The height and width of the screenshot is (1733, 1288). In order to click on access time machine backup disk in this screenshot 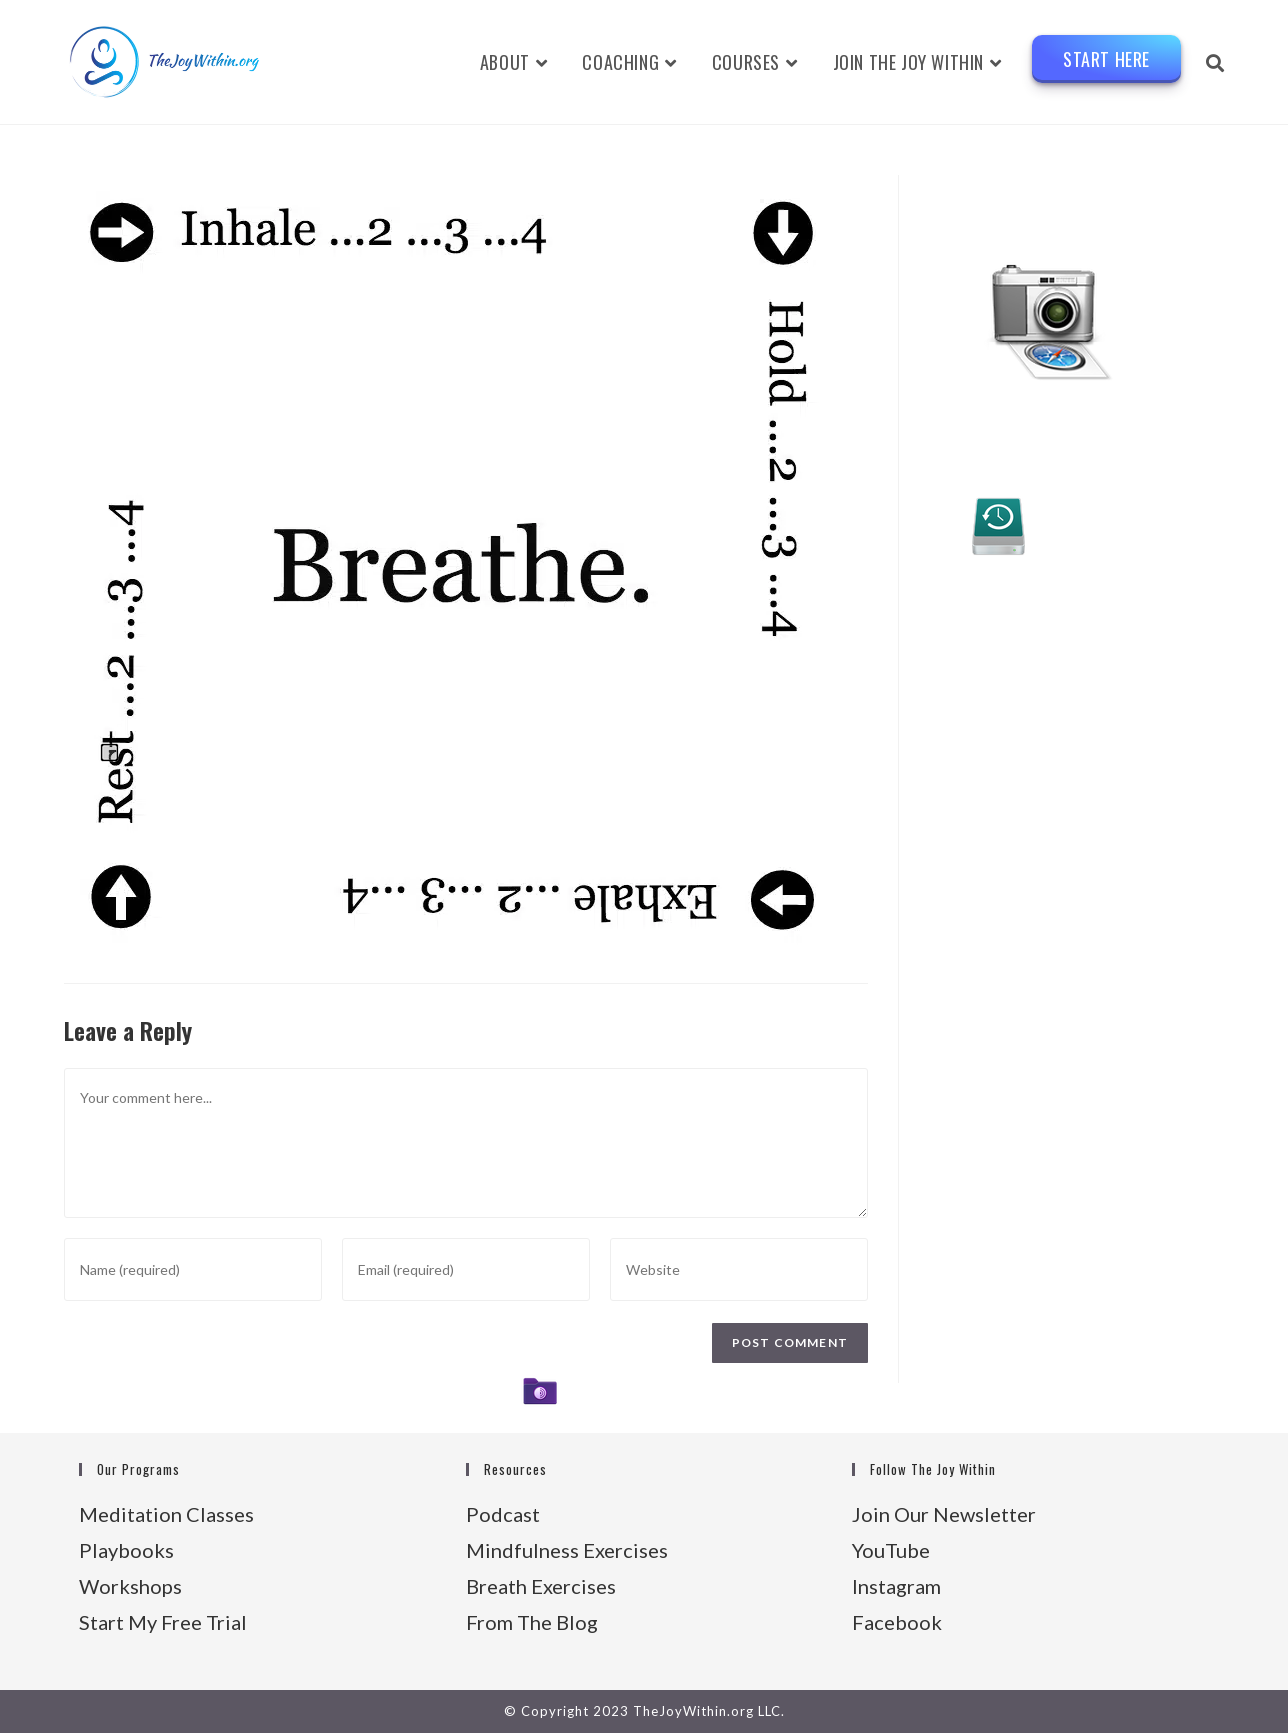, I will do `click(998, 527)`.